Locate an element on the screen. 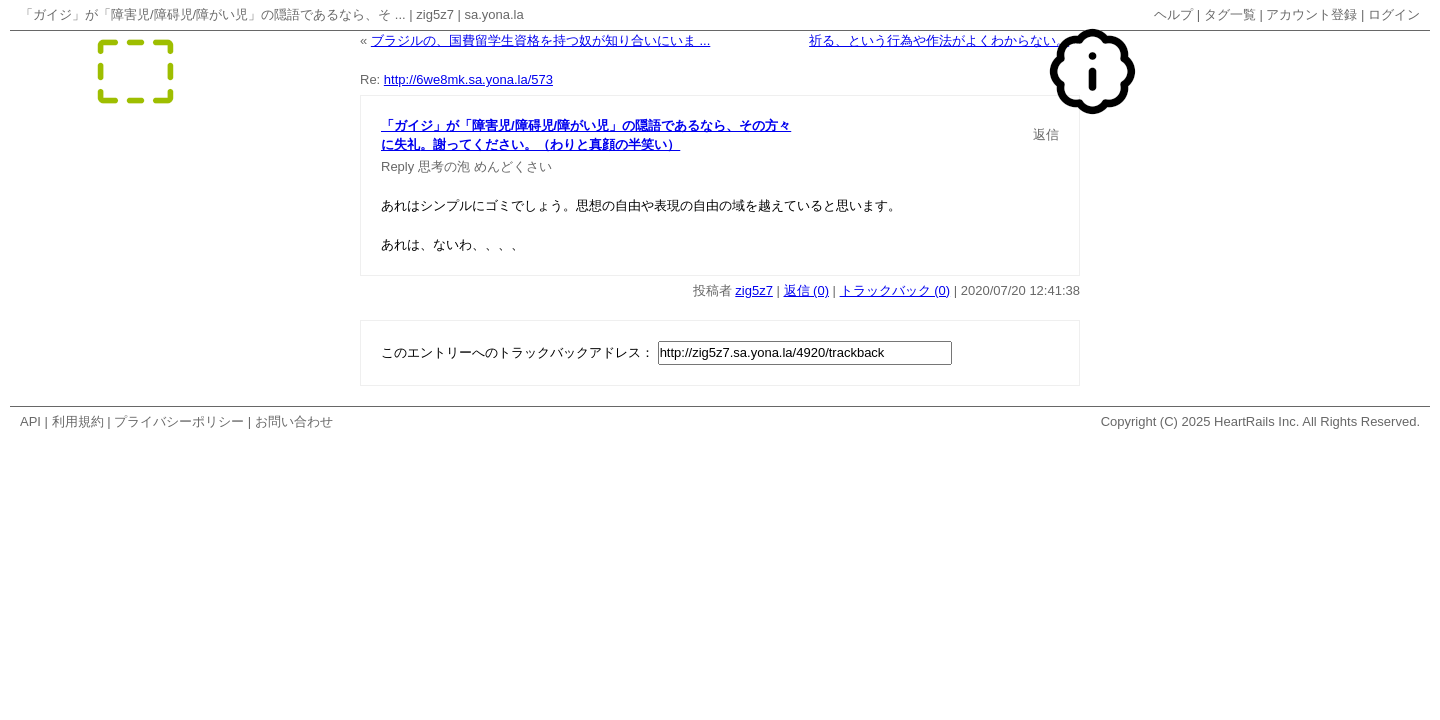  indicates a selection area or bounding box is located at coordinates (135, 71).